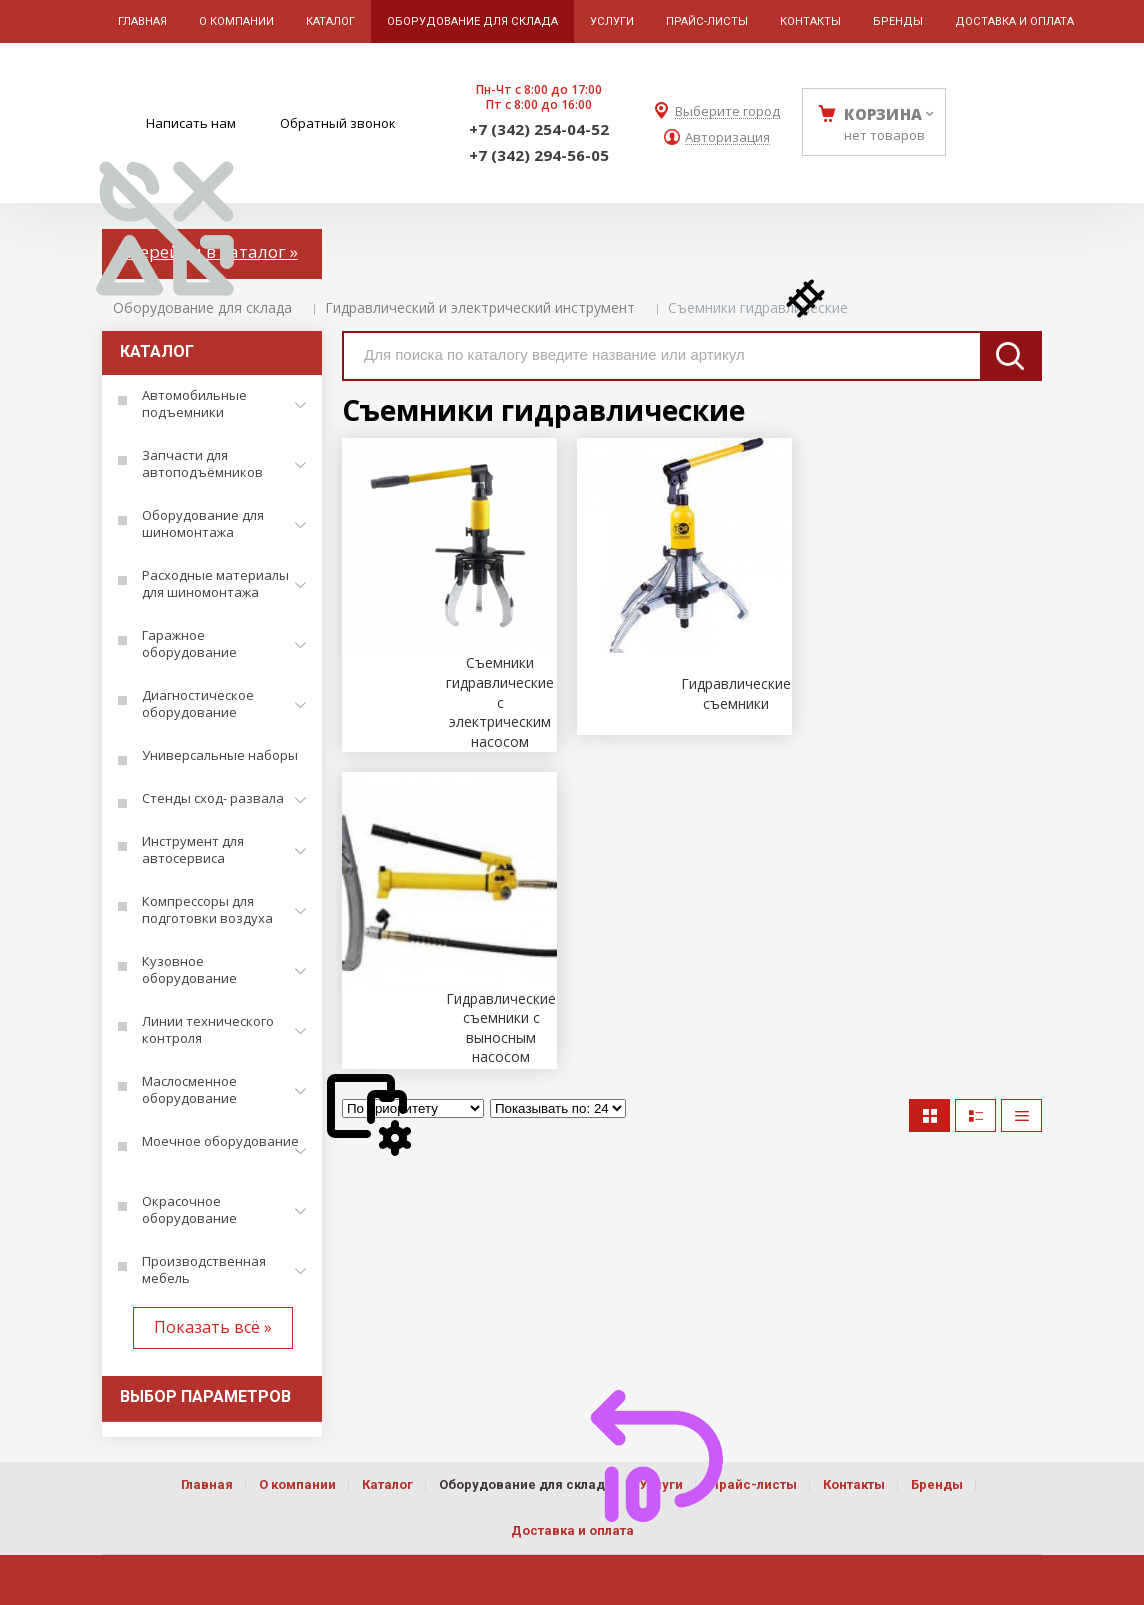  I want to click on skip backward 10 seconds, so click(653, 1459).